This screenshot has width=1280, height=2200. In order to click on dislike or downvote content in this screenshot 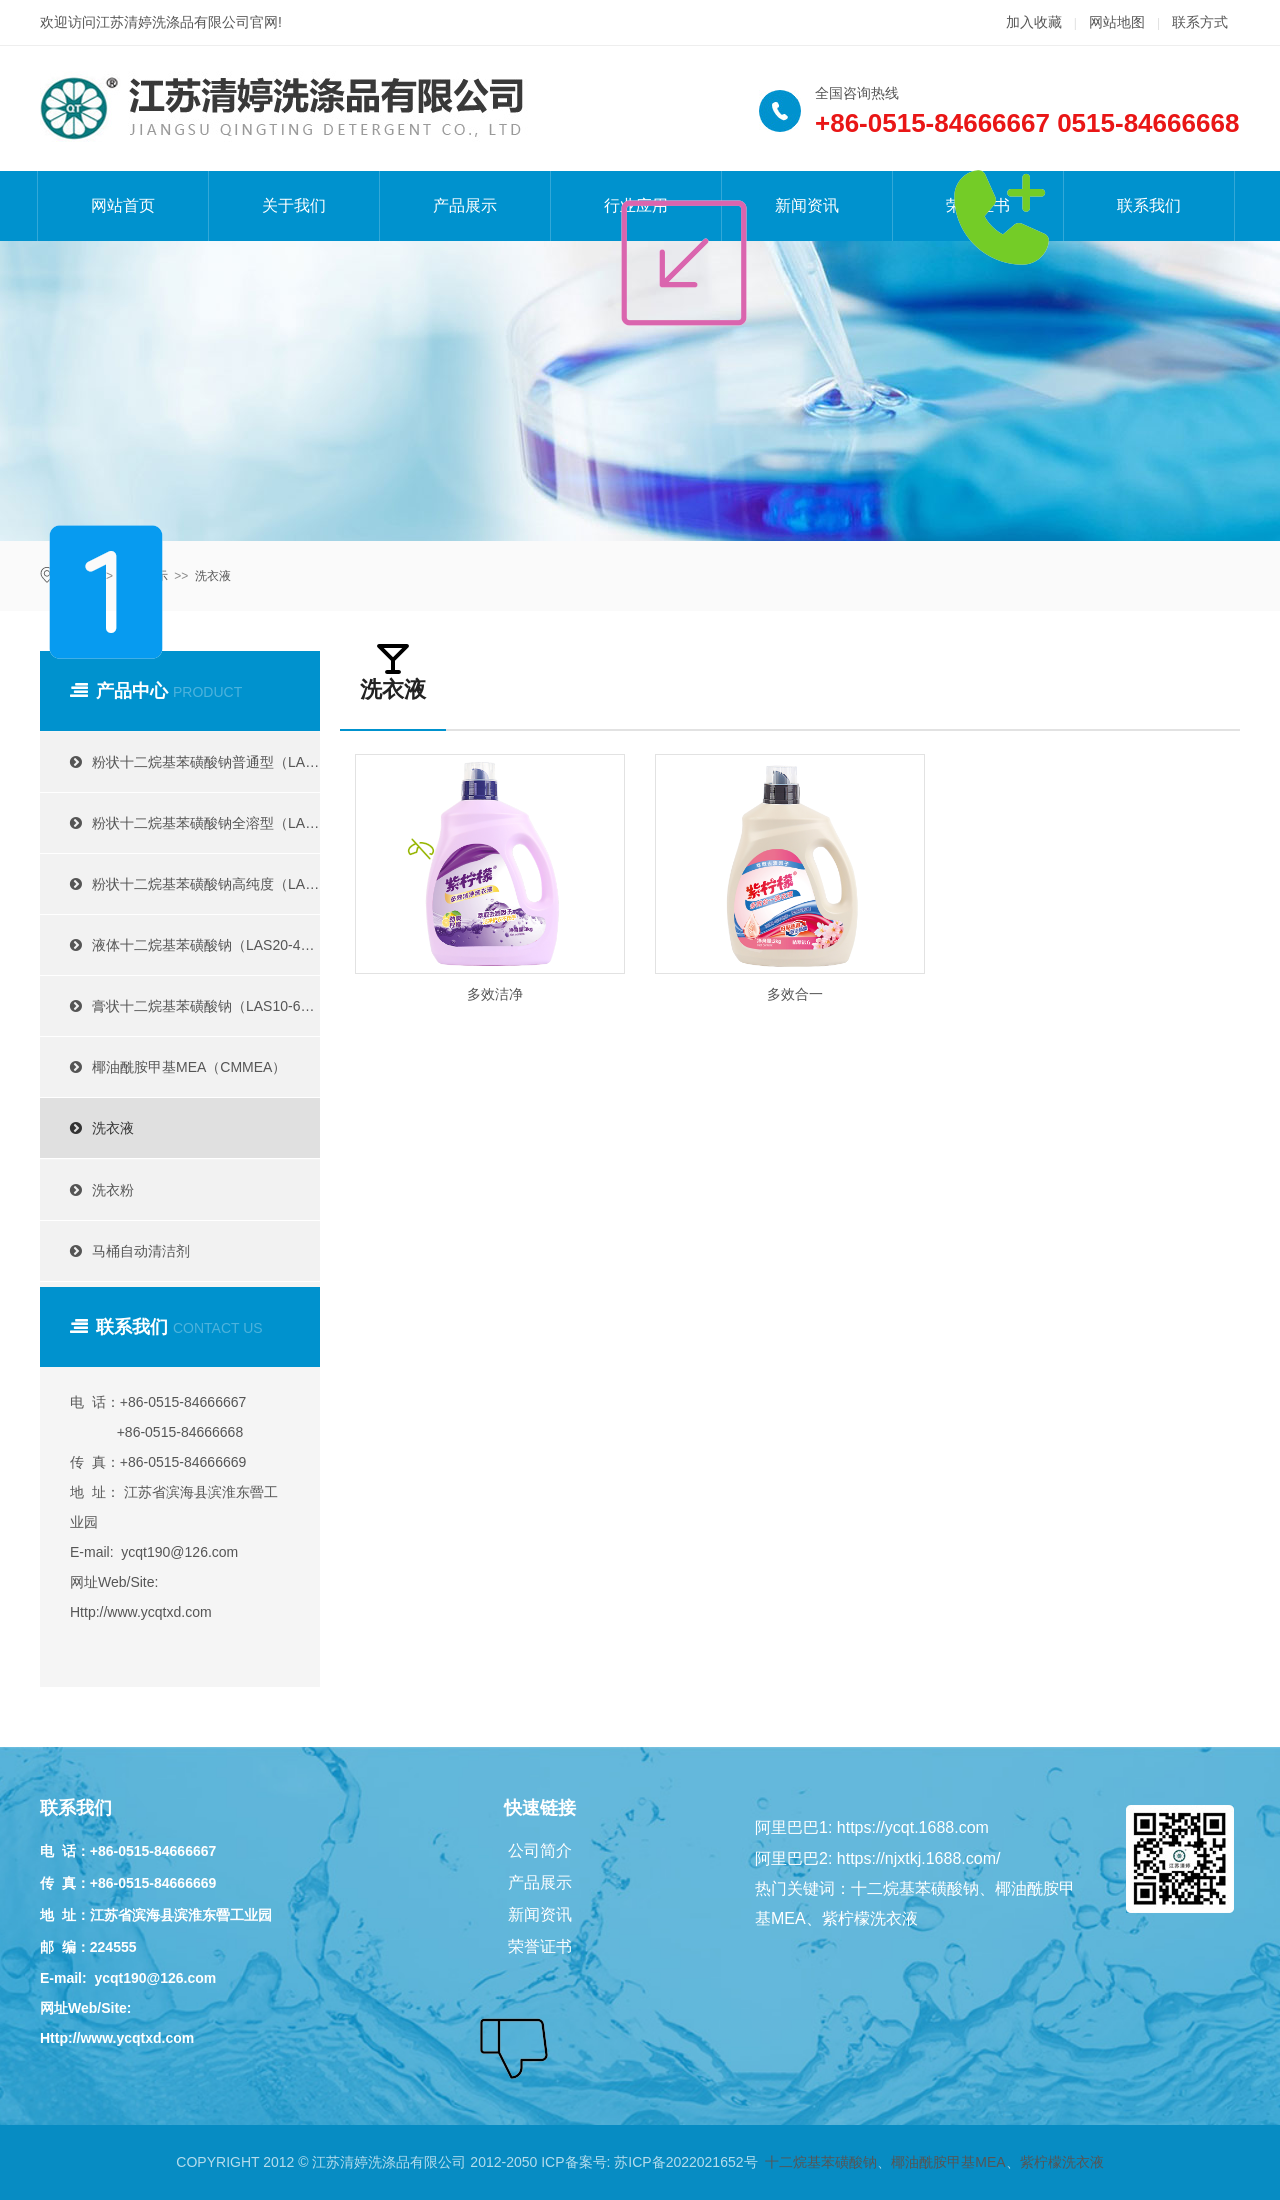, I will do `click(514, 2045)`.